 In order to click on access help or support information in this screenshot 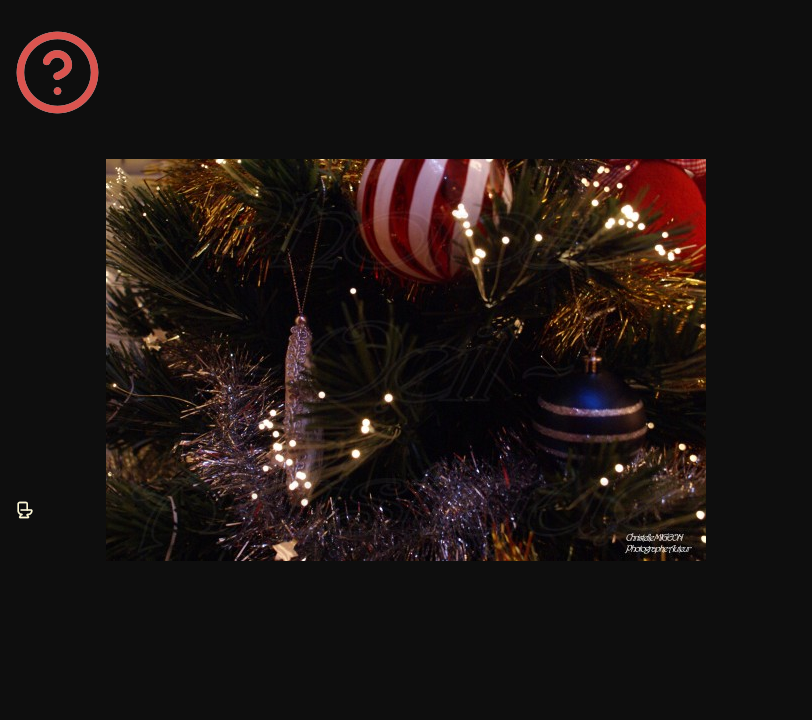, I will do `click(57, 72)`.